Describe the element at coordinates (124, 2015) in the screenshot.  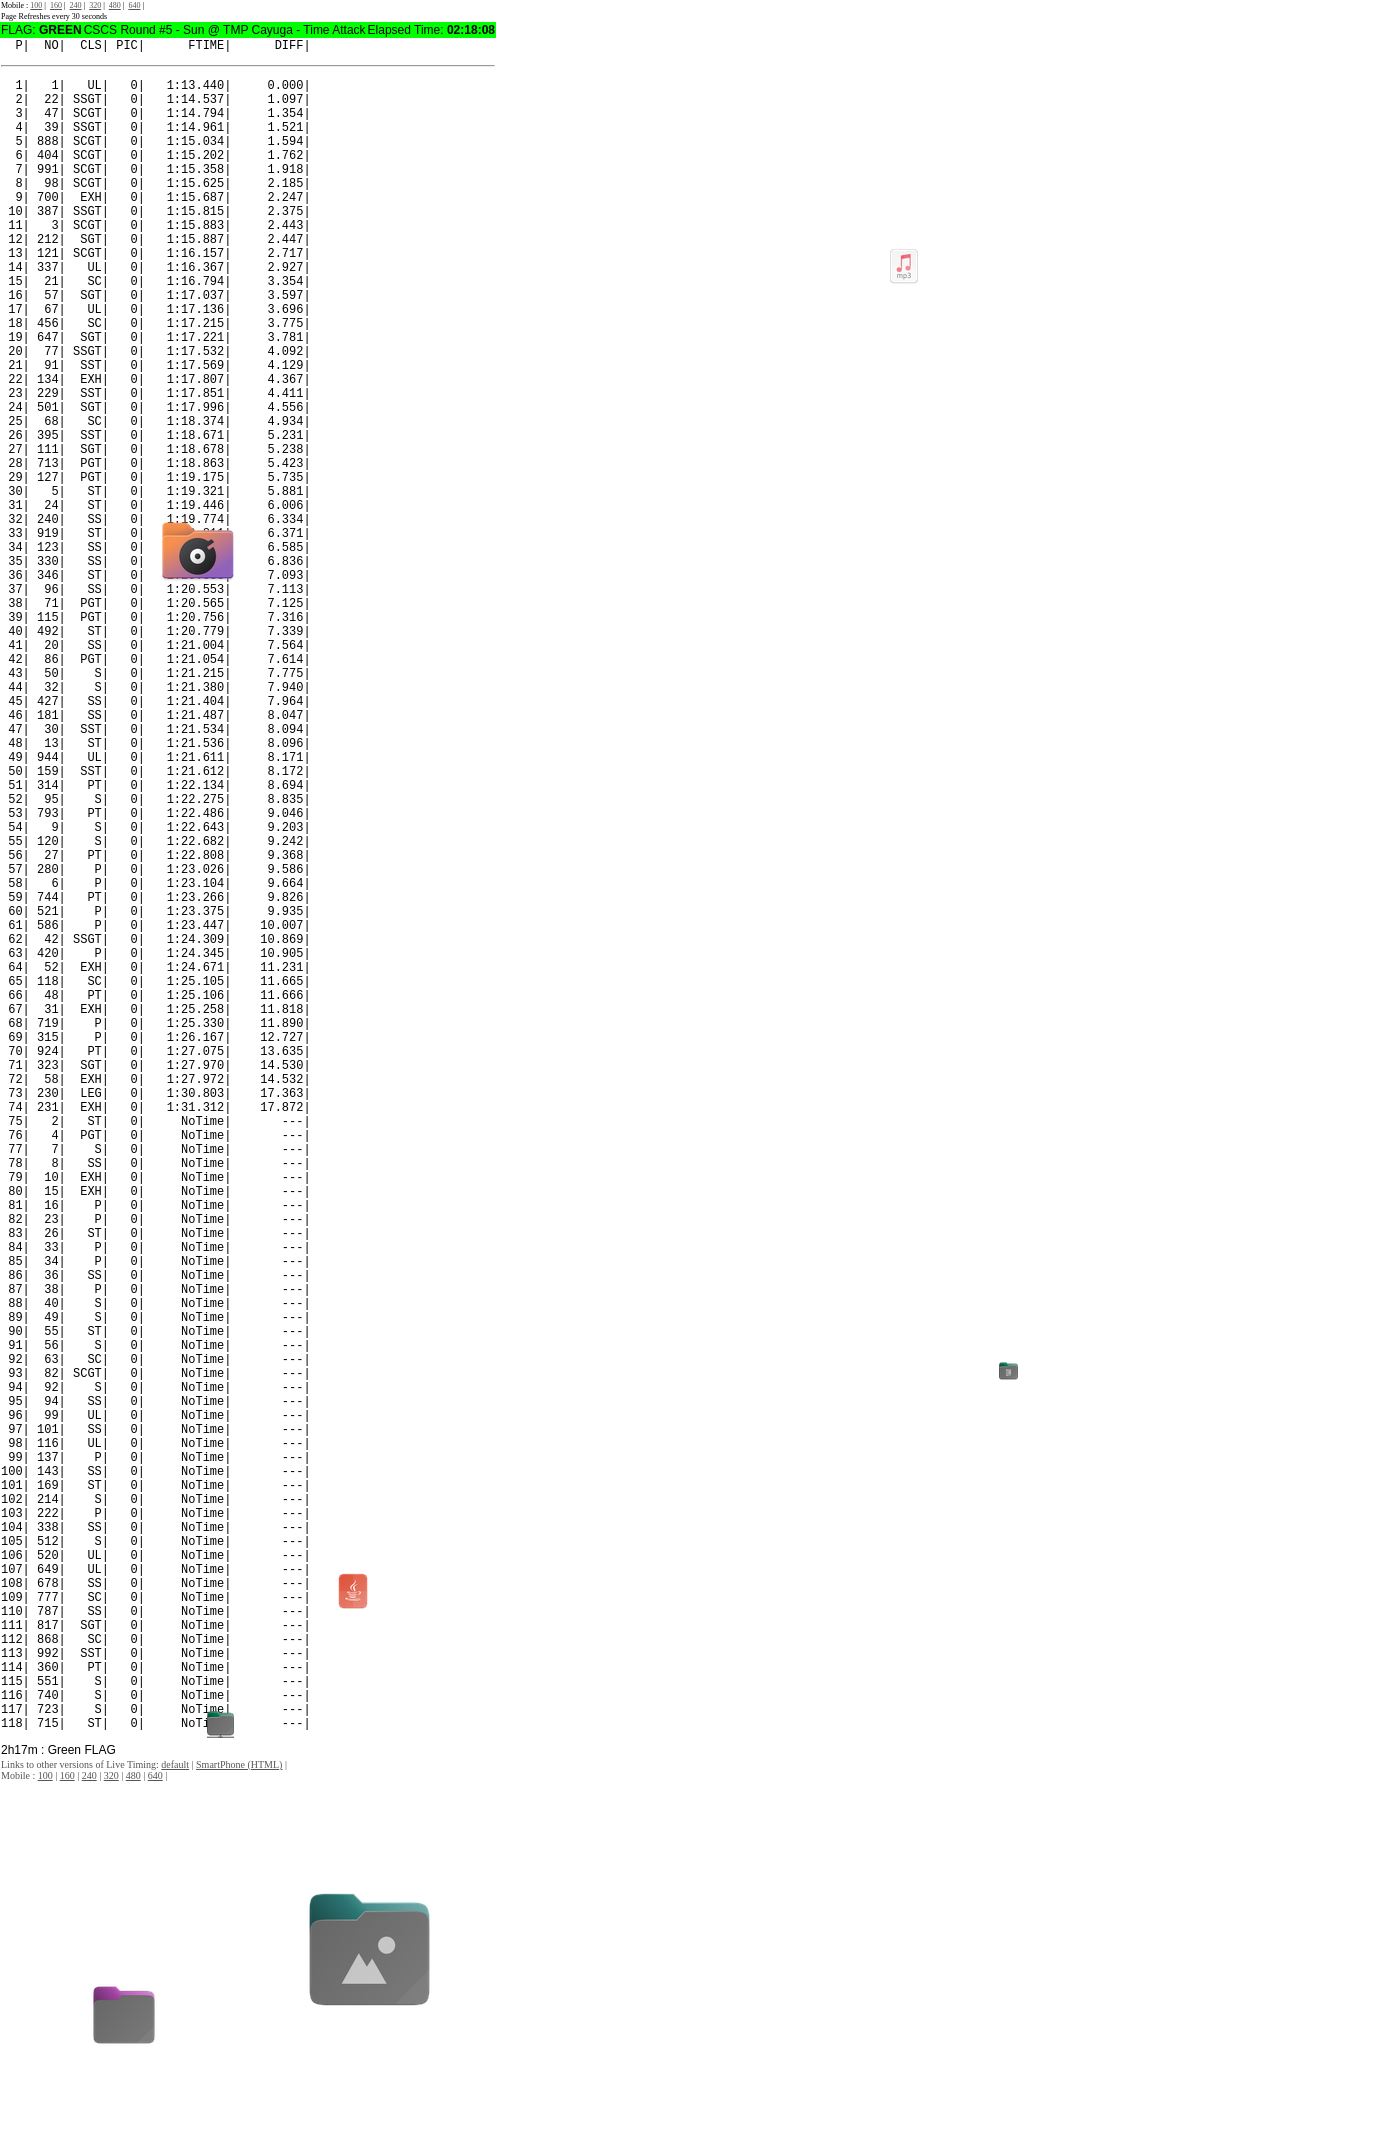
I see `open folder to view contents` at that location.